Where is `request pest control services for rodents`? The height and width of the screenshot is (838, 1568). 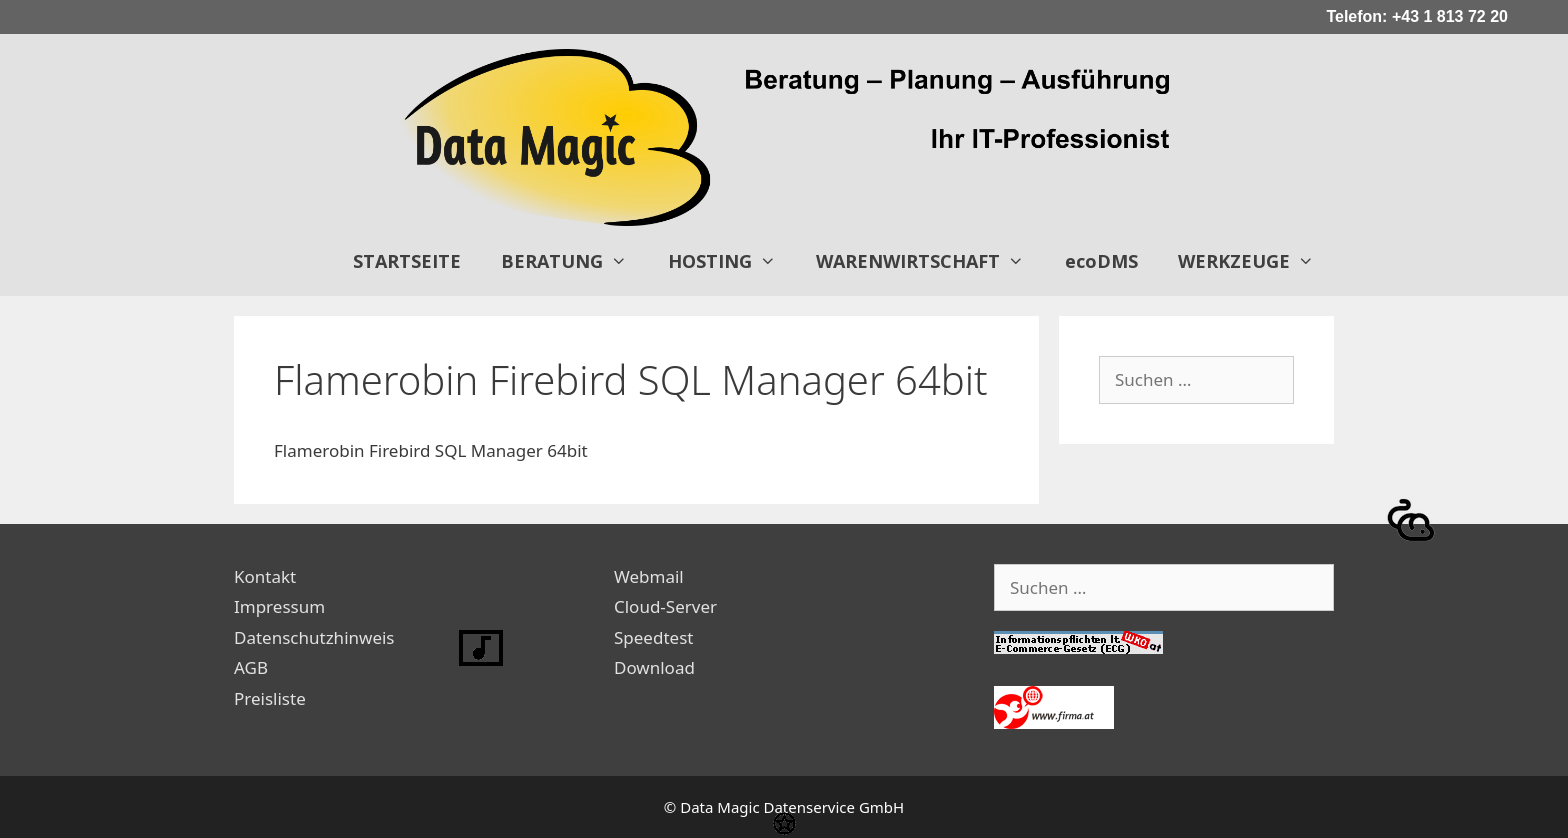 request pest control services for rodents is located at coordinates (1411, 520).